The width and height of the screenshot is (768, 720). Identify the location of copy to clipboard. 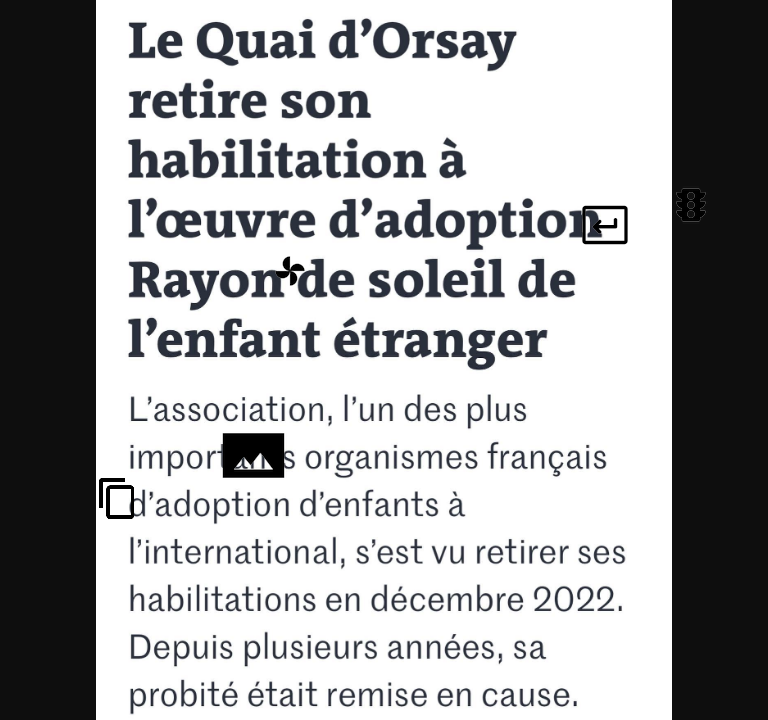
(117, 498).